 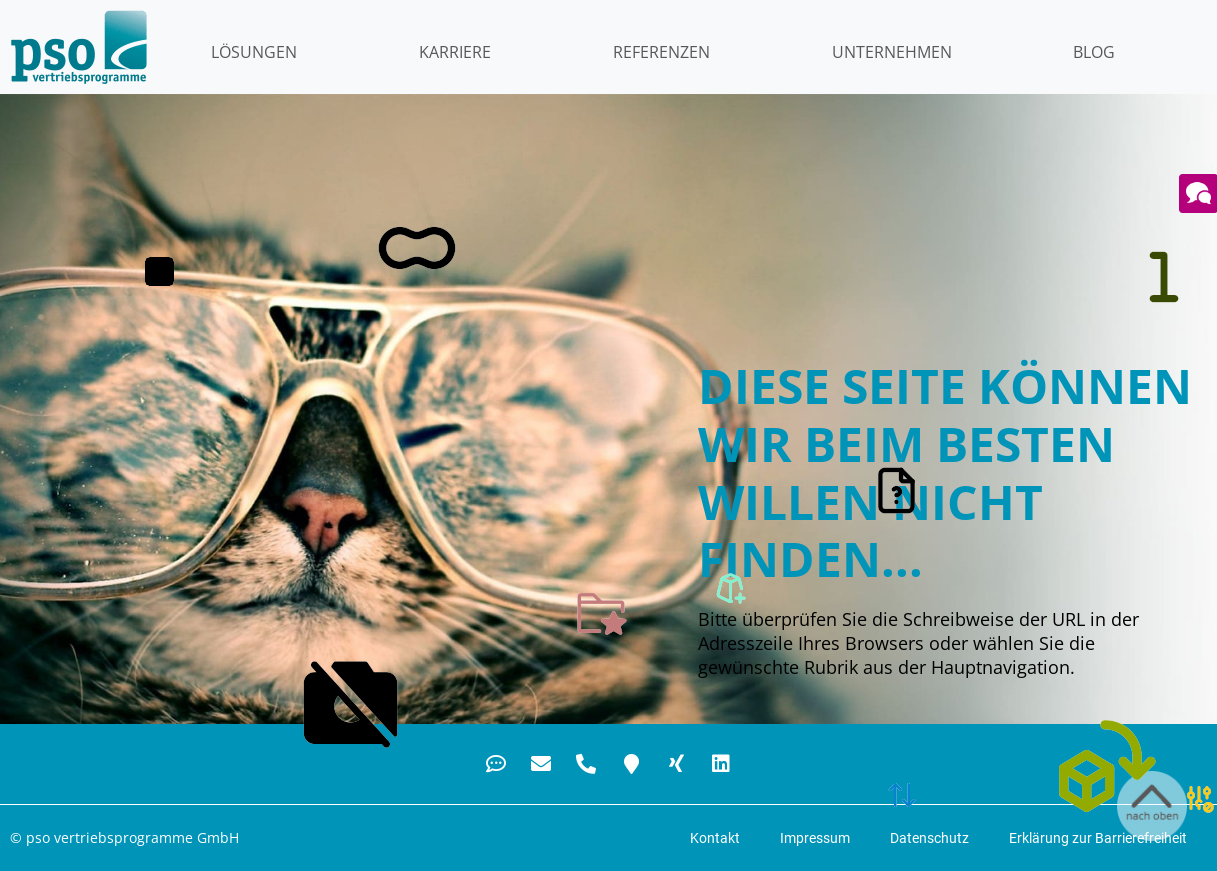 What do you see at coordinates (417, 248) in the screenshot?
I see `peanut app logo or brand icon` at bounding box center [417, 248].